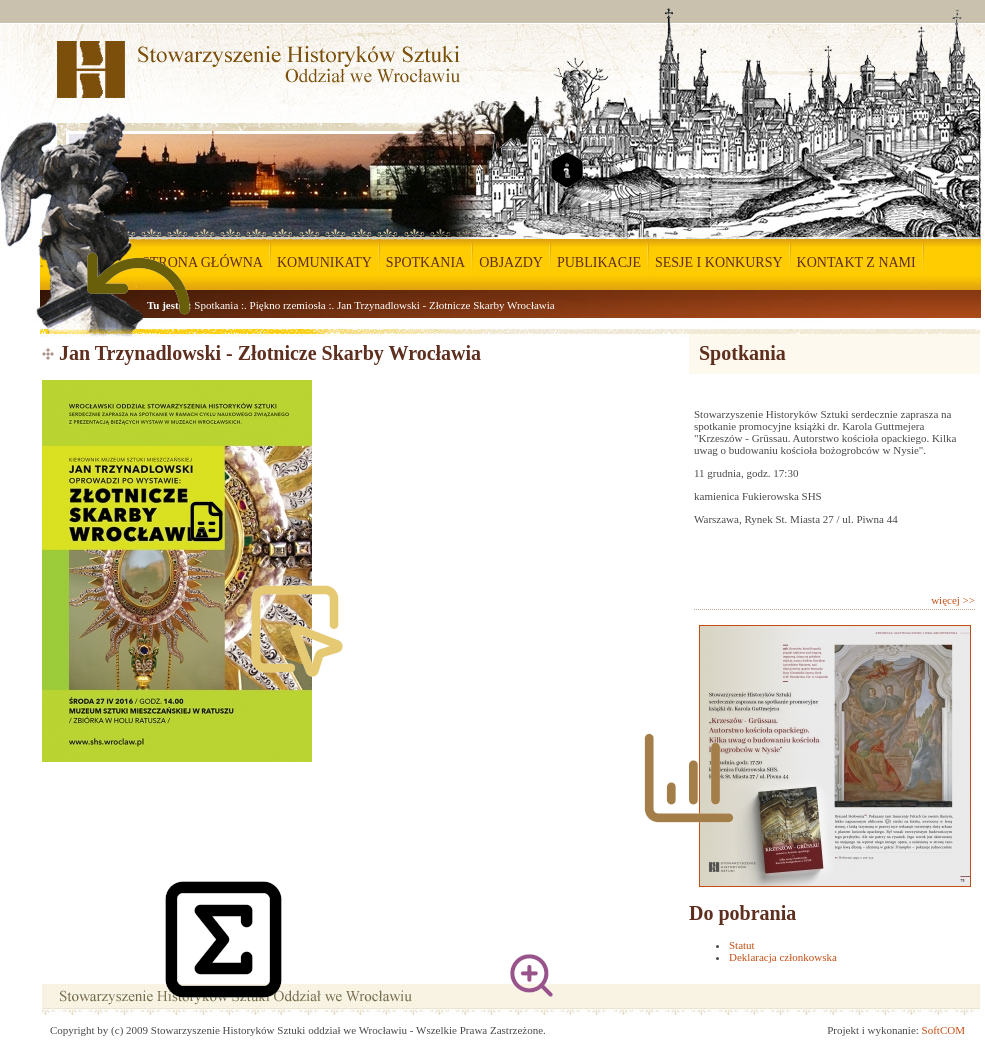 The image size is (985, 1048). What do you see at coordinates (689, 778) in the screenshot?
I see `view analytics or statistics` at bounding box center [689, 778].